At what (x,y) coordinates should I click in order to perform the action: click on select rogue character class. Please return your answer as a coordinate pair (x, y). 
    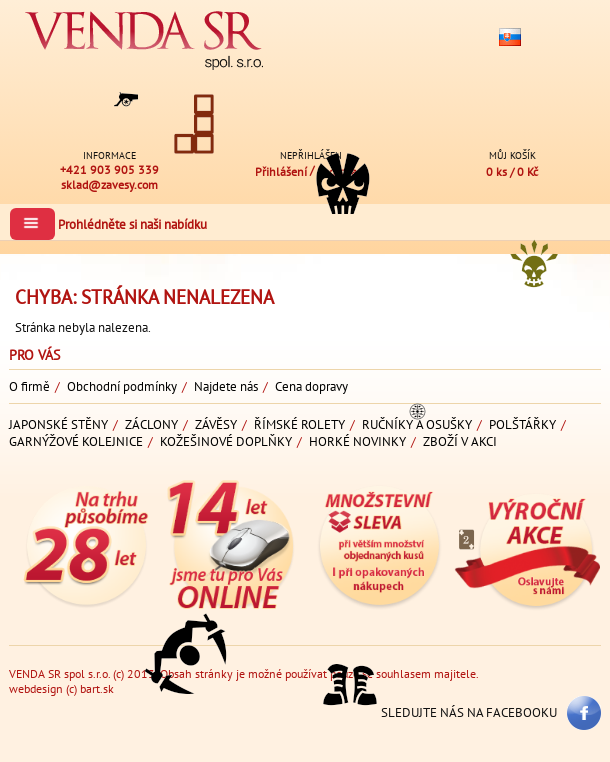
    Looking at the image, I should click on (185, 653).